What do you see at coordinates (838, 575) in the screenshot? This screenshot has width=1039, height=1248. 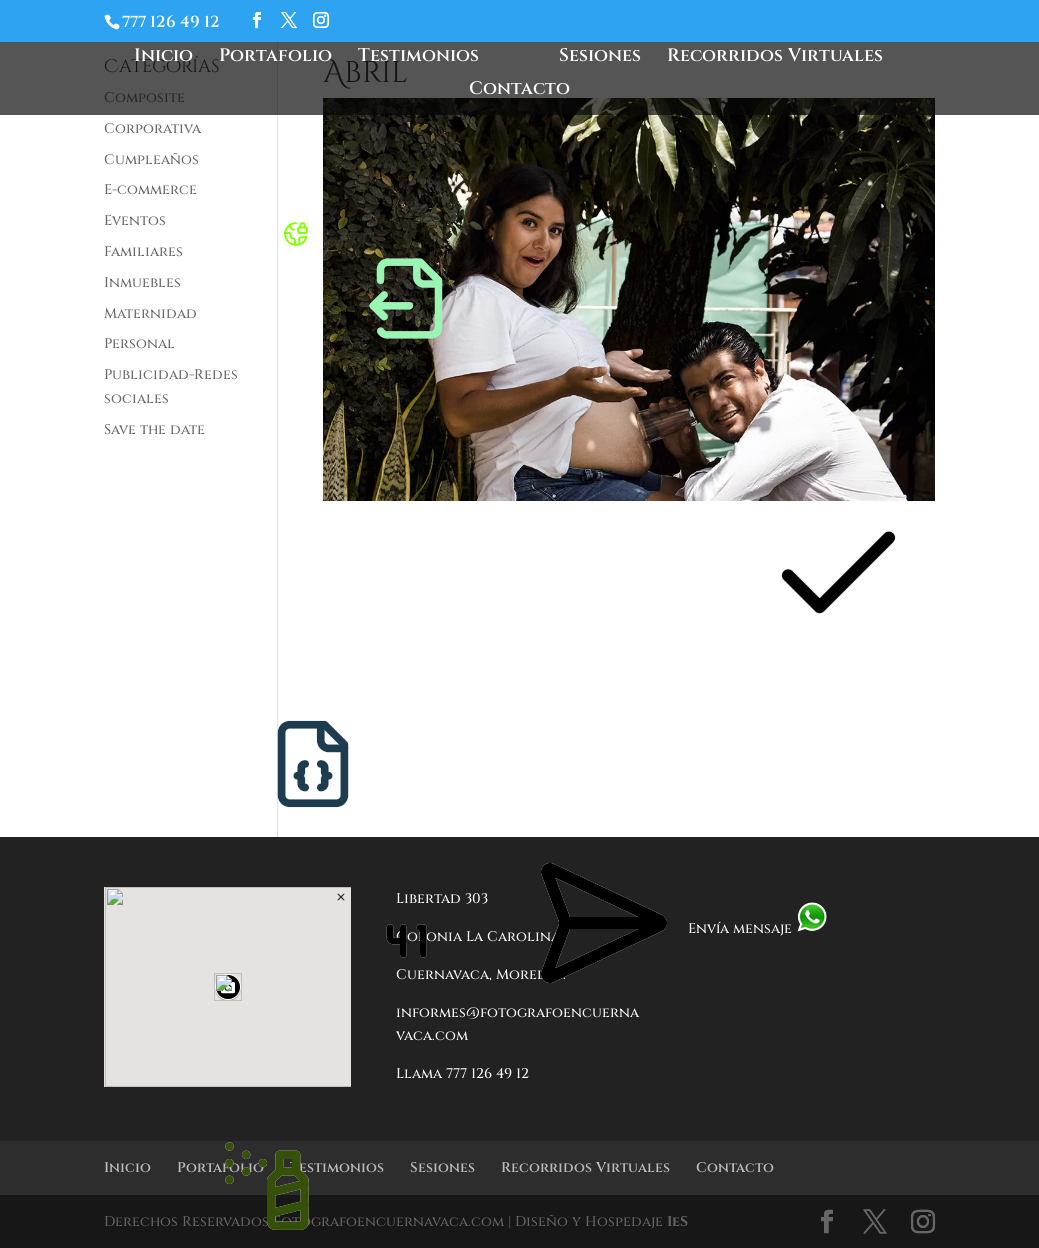 I see `confirm or submit an action` at bounding box center [838, 575].